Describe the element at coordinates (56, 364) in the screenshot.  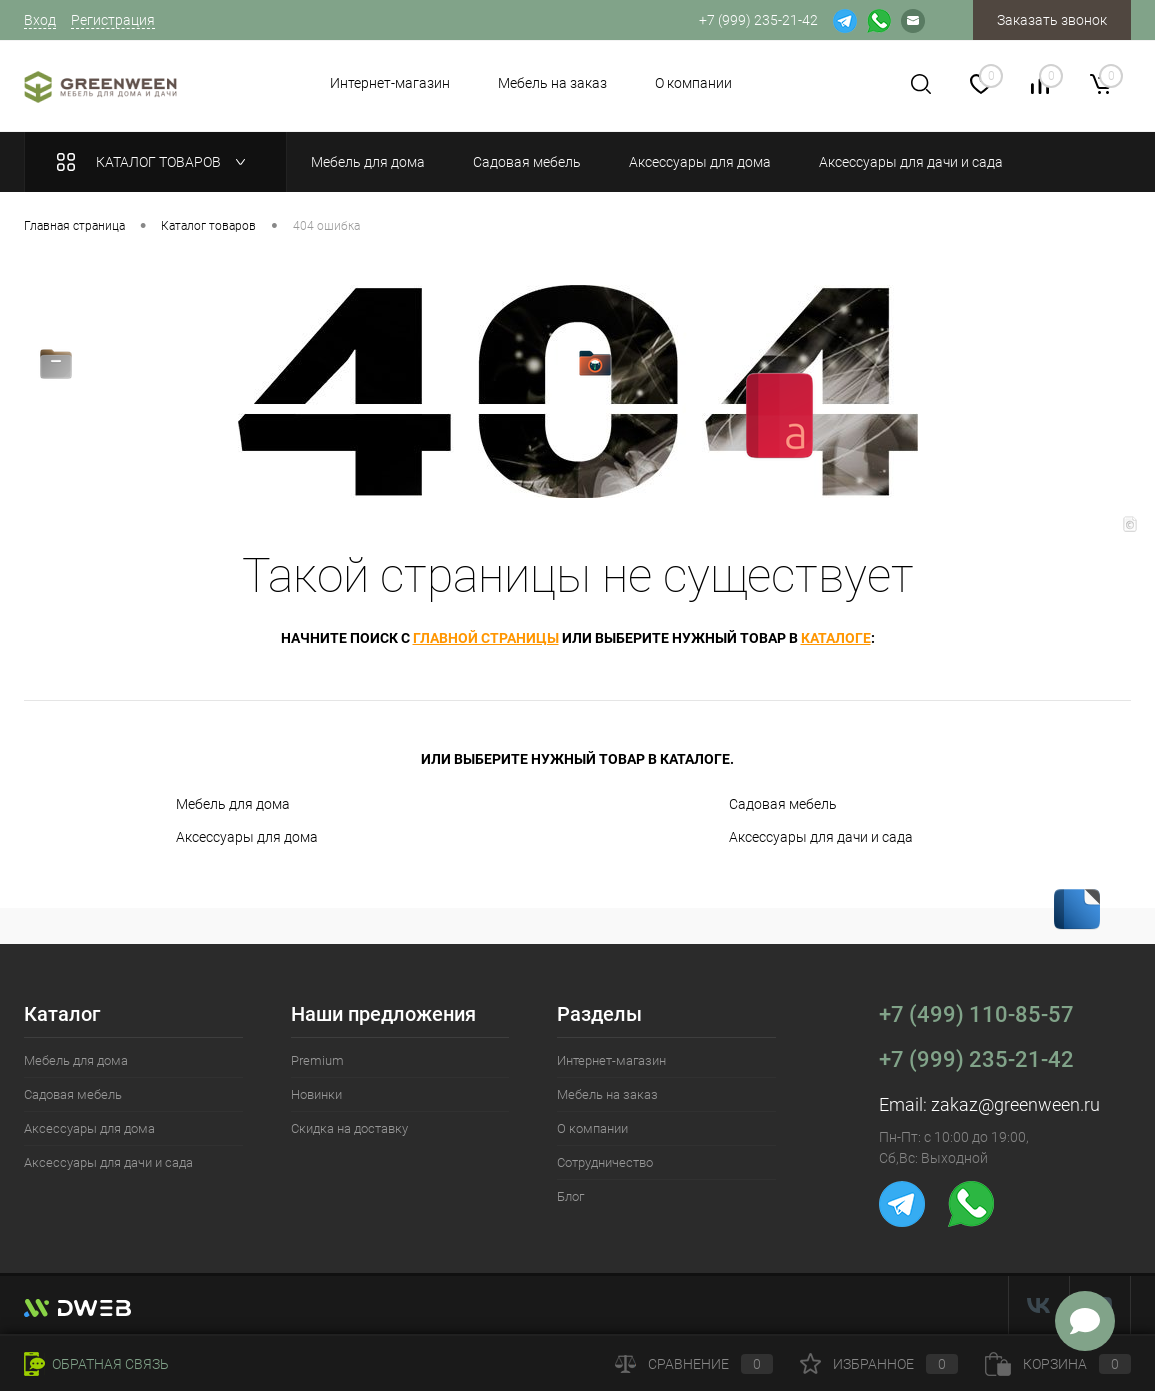
I see `open the file manager application` at that location.